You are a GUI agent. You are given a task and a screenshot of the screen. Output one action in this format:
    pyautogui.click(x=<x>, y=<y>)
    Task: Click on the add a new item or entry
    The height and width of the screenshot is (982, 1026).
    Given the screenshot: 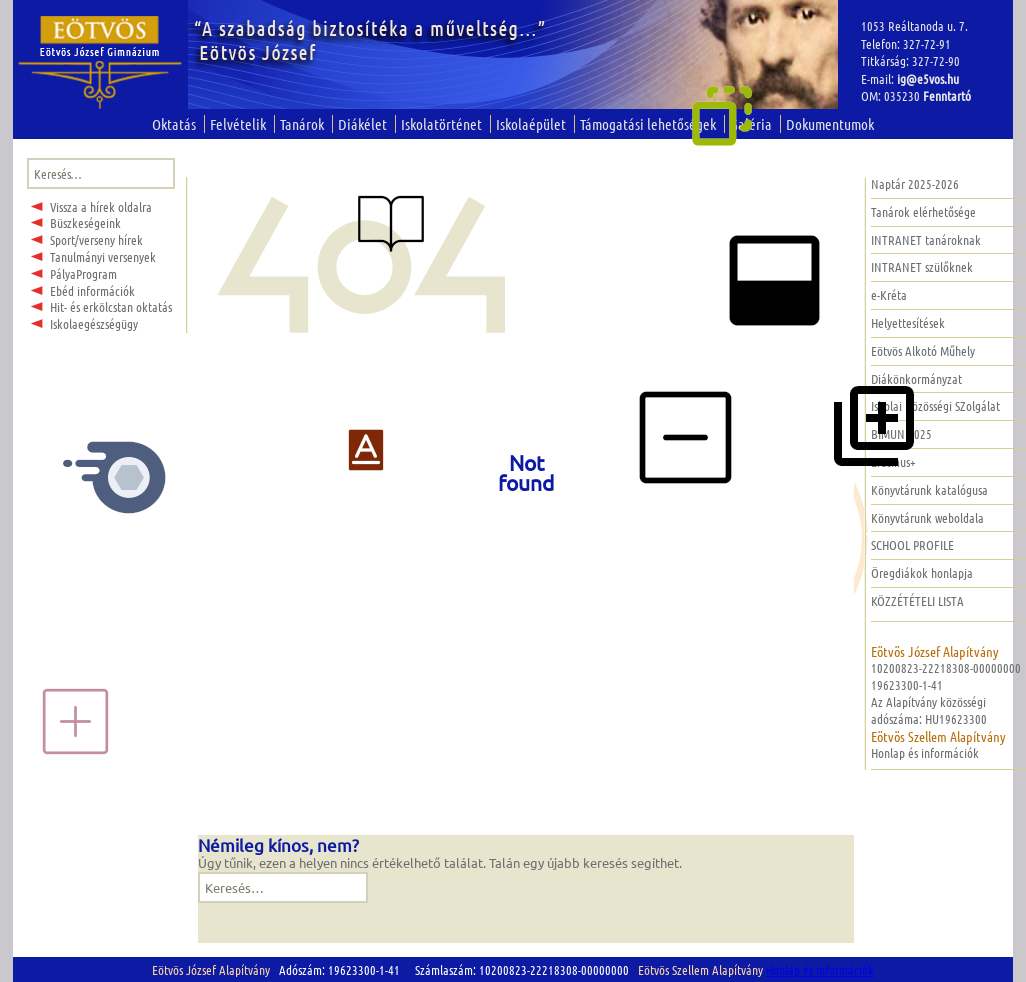 What is the action you would take?
    pyautogui.click(x=75, y=721)
    